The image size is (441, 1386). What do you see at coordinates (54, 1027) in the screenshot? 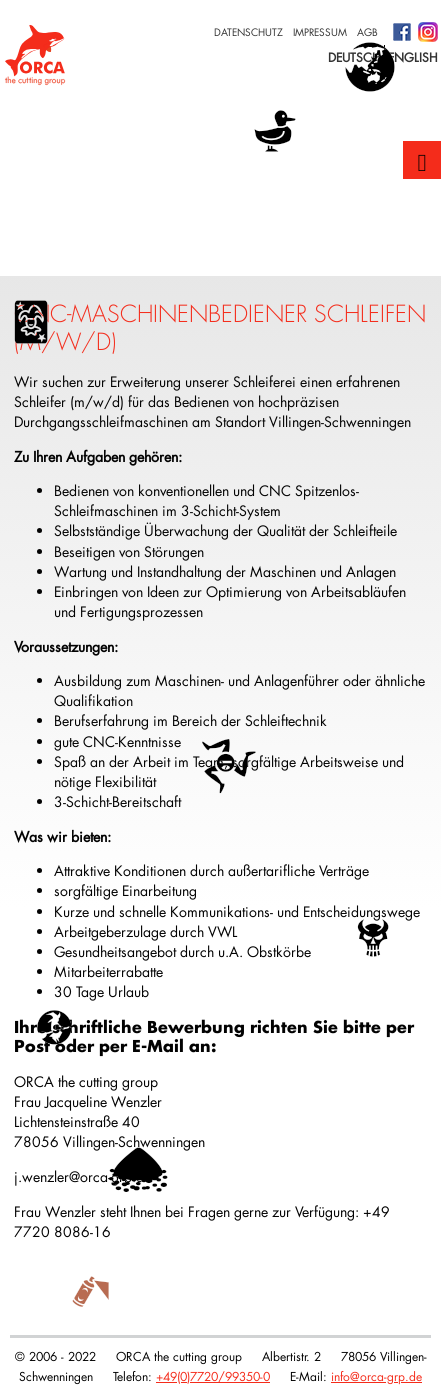
I see `witch character or Halloween-themed game element` at bounding box center [54, 1027].